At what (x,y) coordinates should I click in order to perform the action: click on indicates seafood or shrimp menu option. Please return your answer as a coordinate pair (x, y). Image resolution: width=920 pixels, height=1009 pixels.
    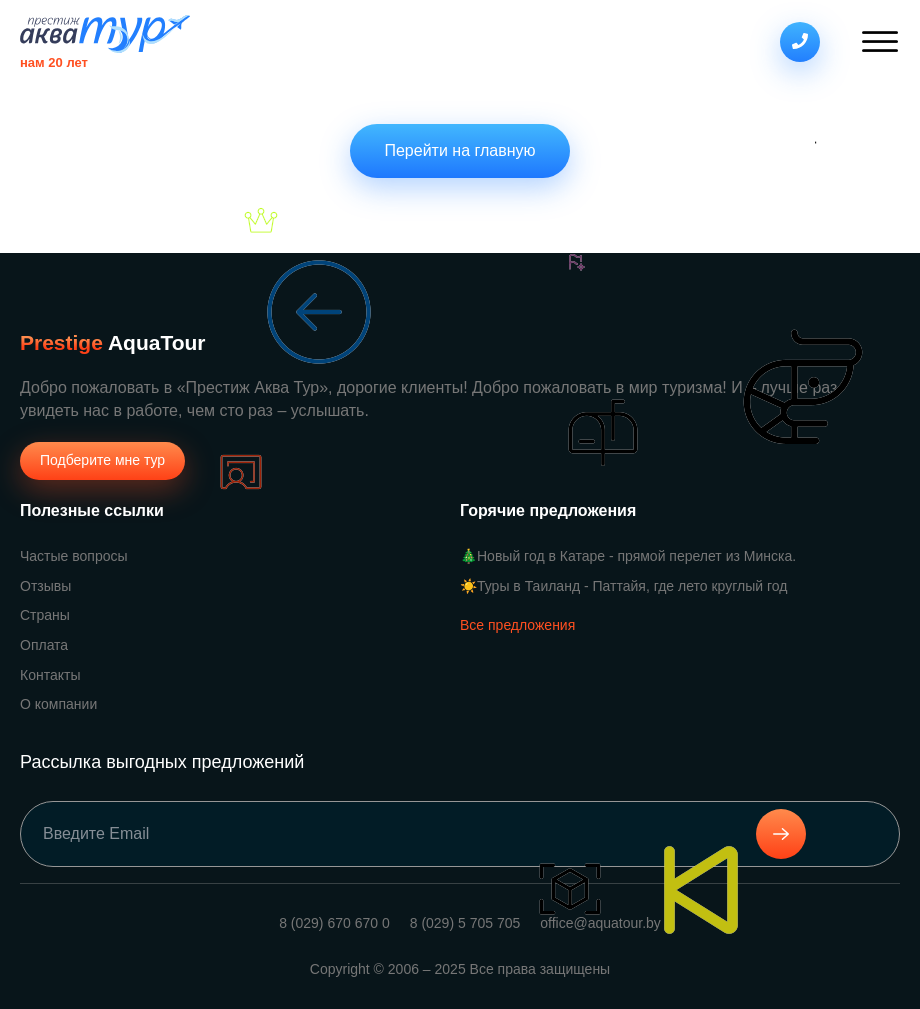
    Looking at the image, I should click on (803, 389).